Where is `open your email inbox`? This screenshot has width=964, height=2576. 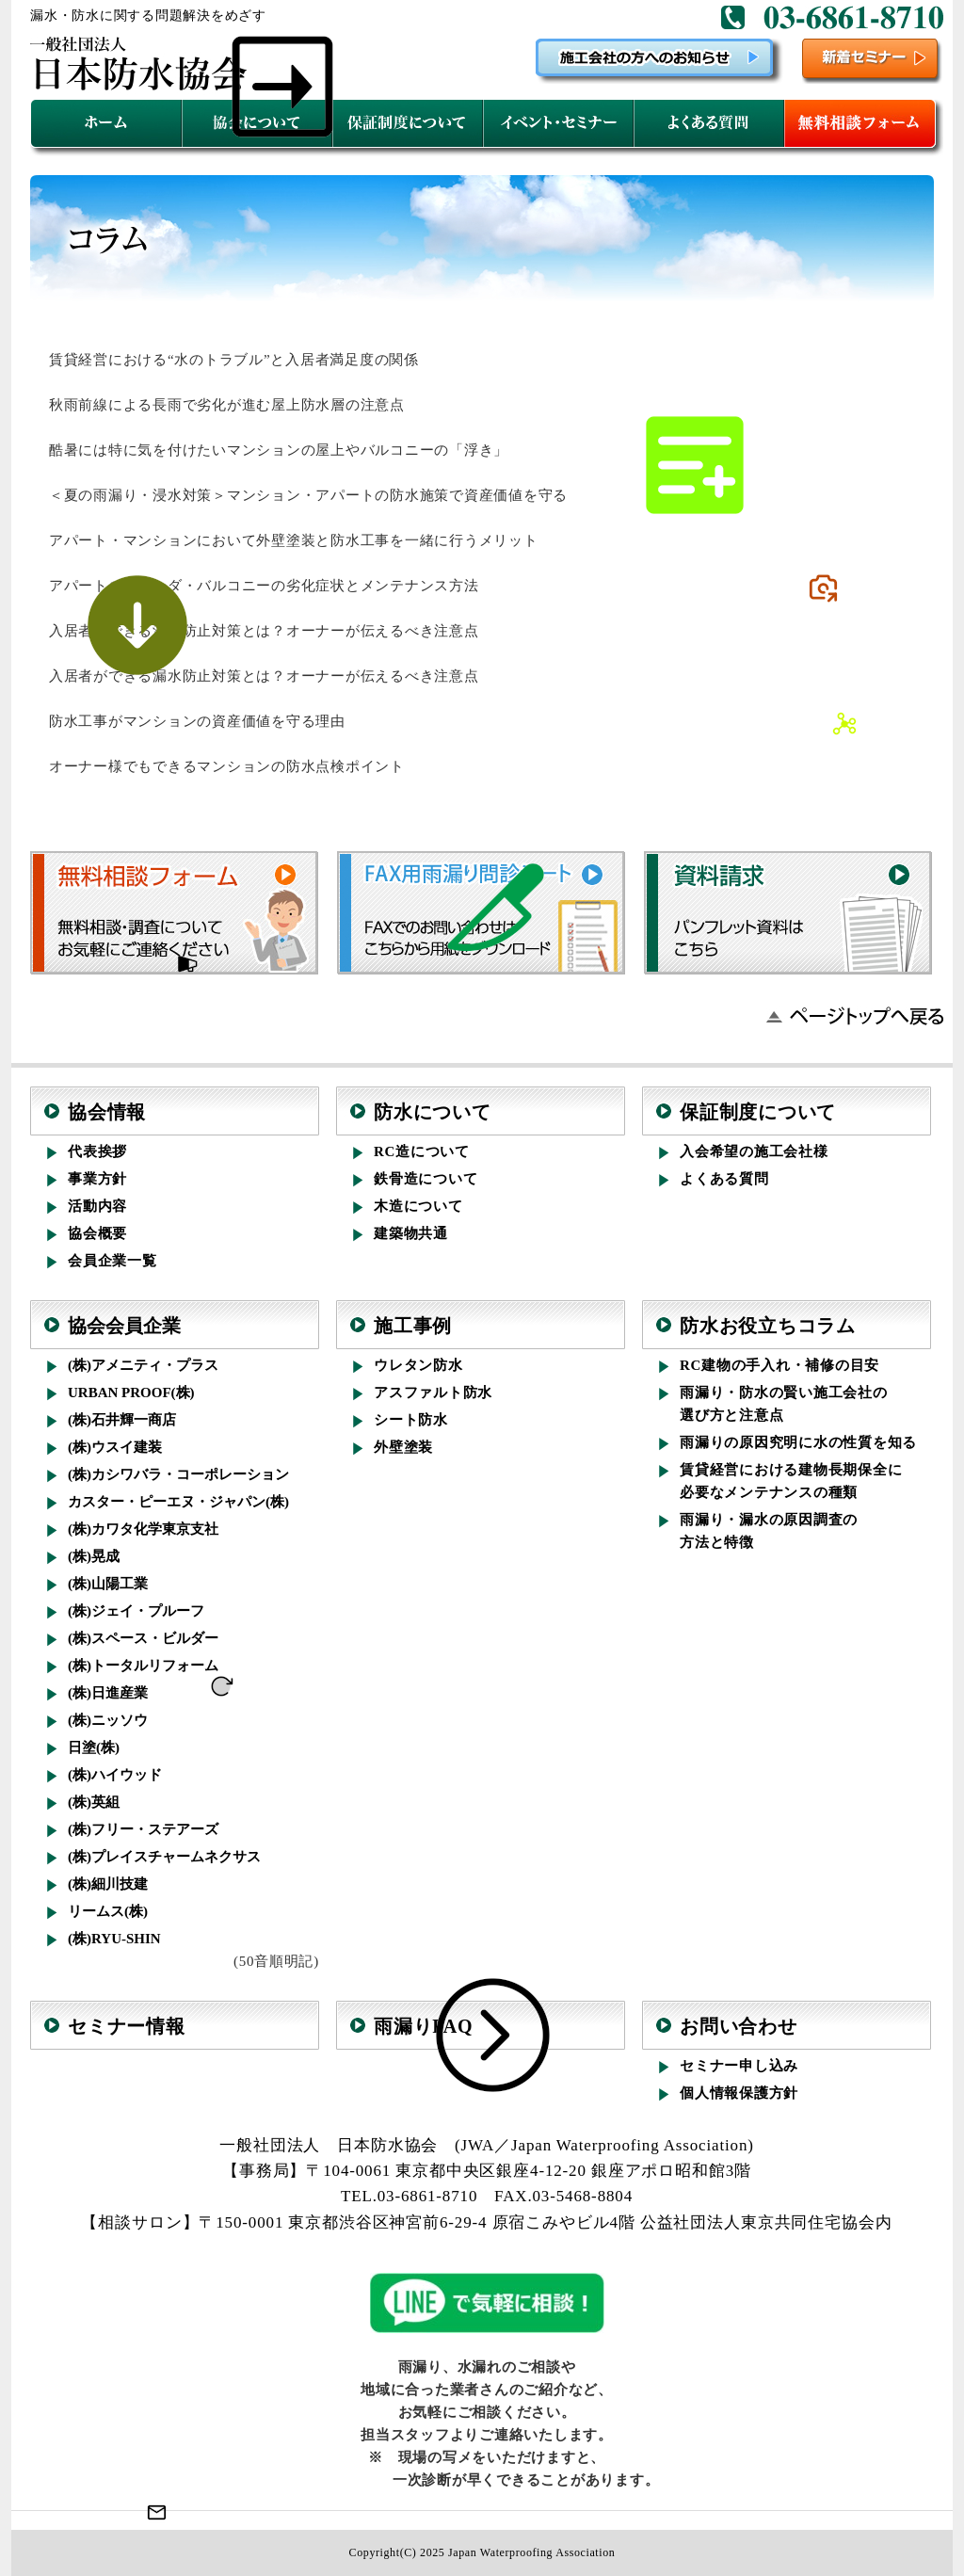
open your email inbox is located at coordinates (156, 2512).